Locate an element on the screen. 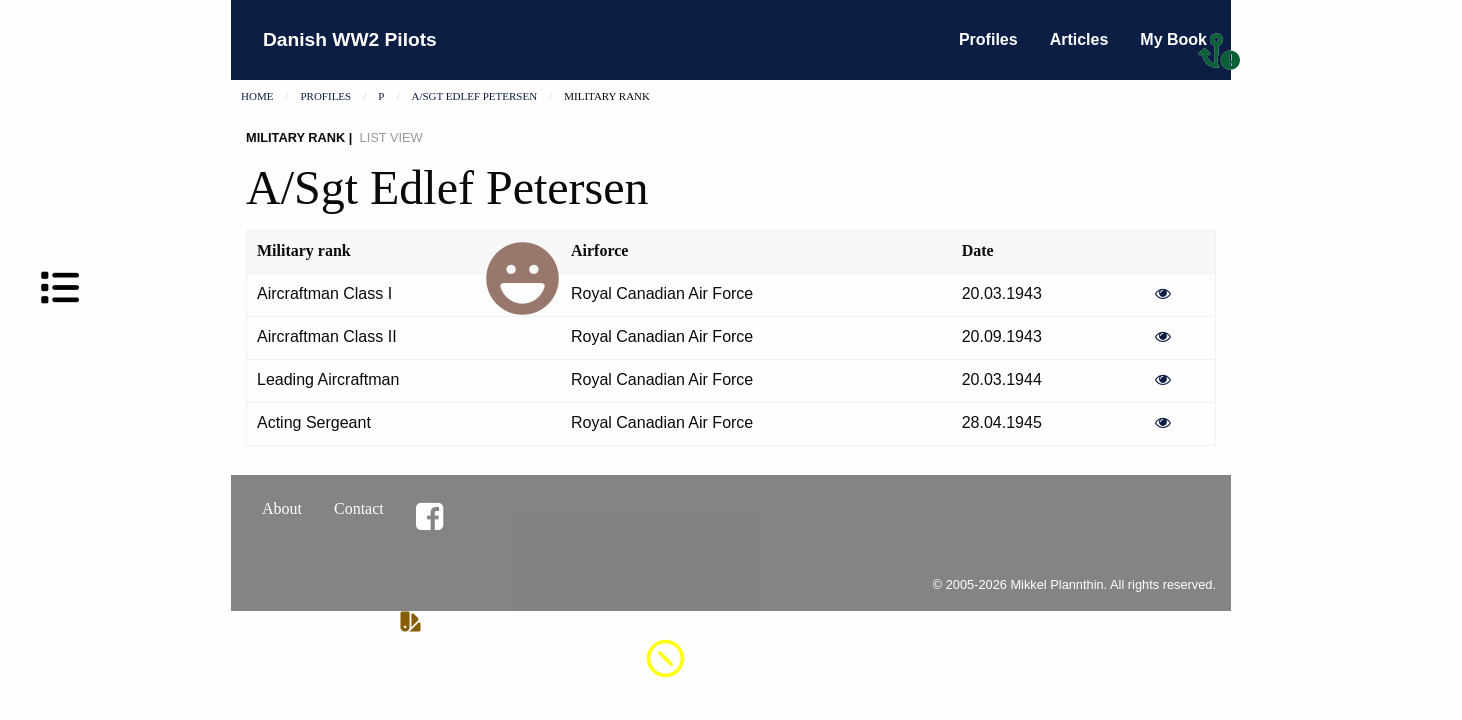 The height and width of the screenshot is (720, 1462). indicates a forbidden or prohibited action is located at coordinates (665, 658).